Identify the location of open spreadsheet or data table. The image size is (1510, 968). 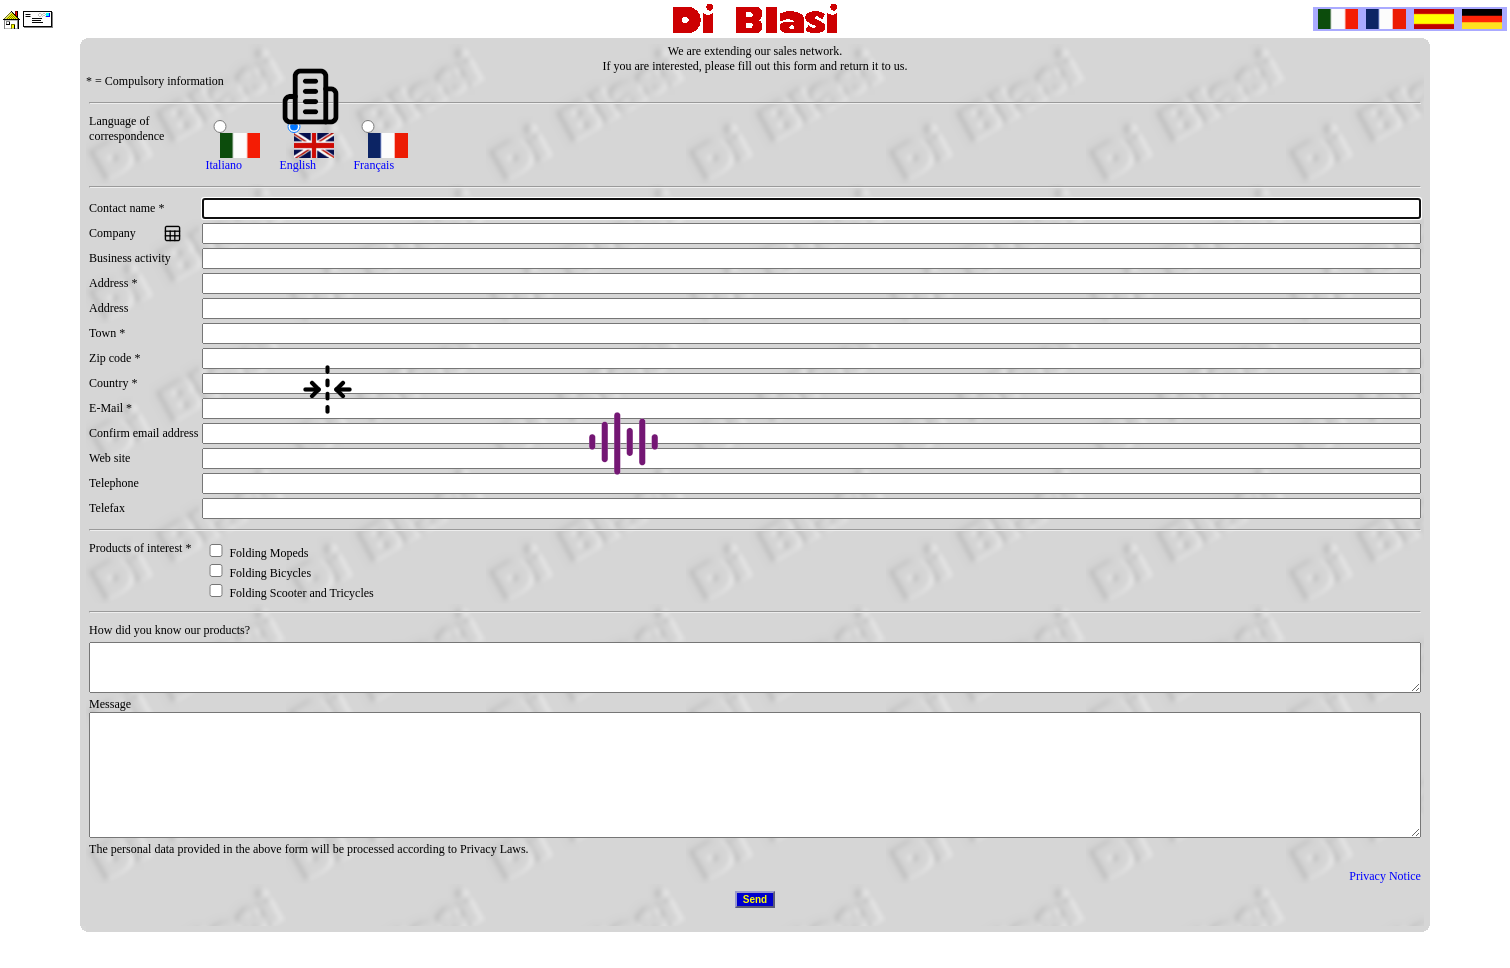
(172, 233).